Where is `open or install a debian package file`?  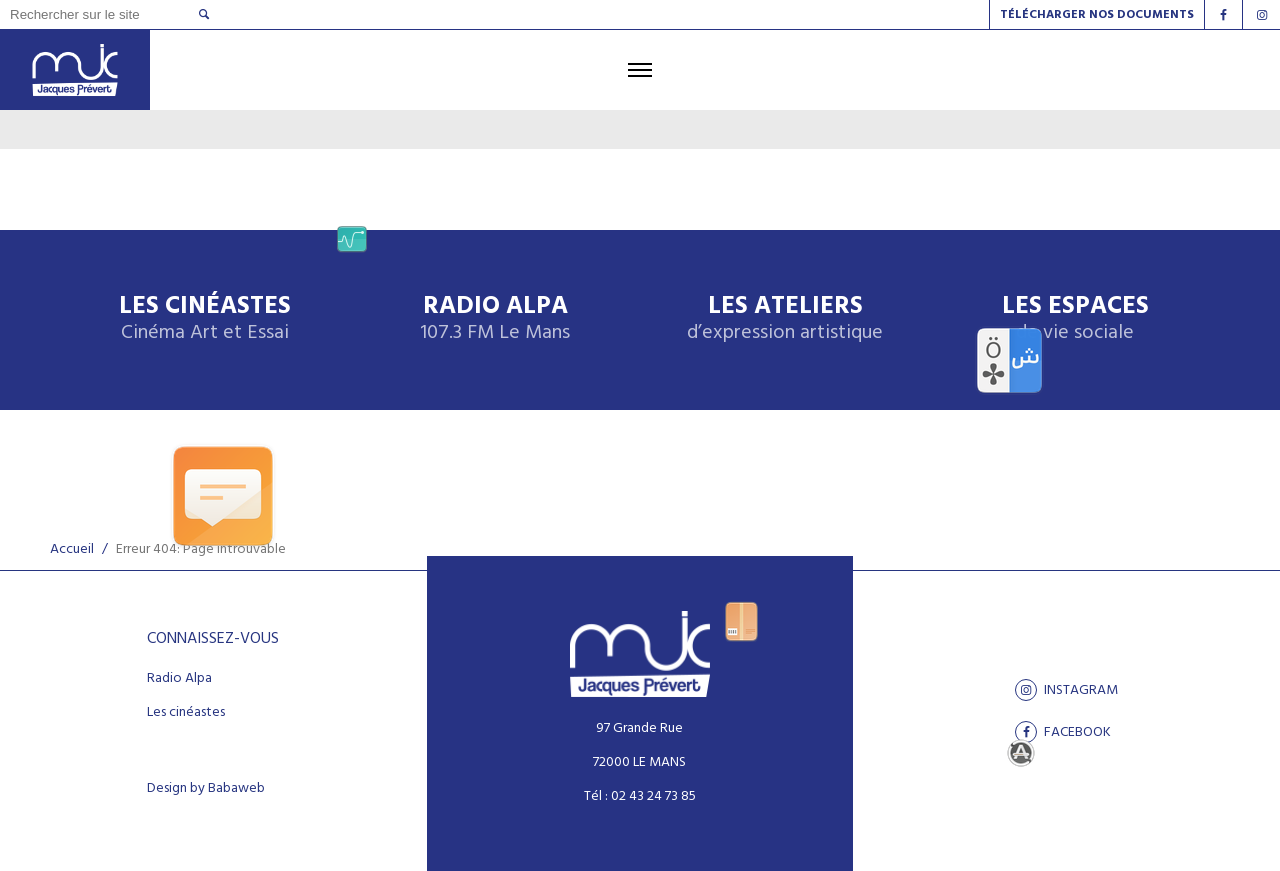
open or install a debian package file is located at coordinates (741, 621).